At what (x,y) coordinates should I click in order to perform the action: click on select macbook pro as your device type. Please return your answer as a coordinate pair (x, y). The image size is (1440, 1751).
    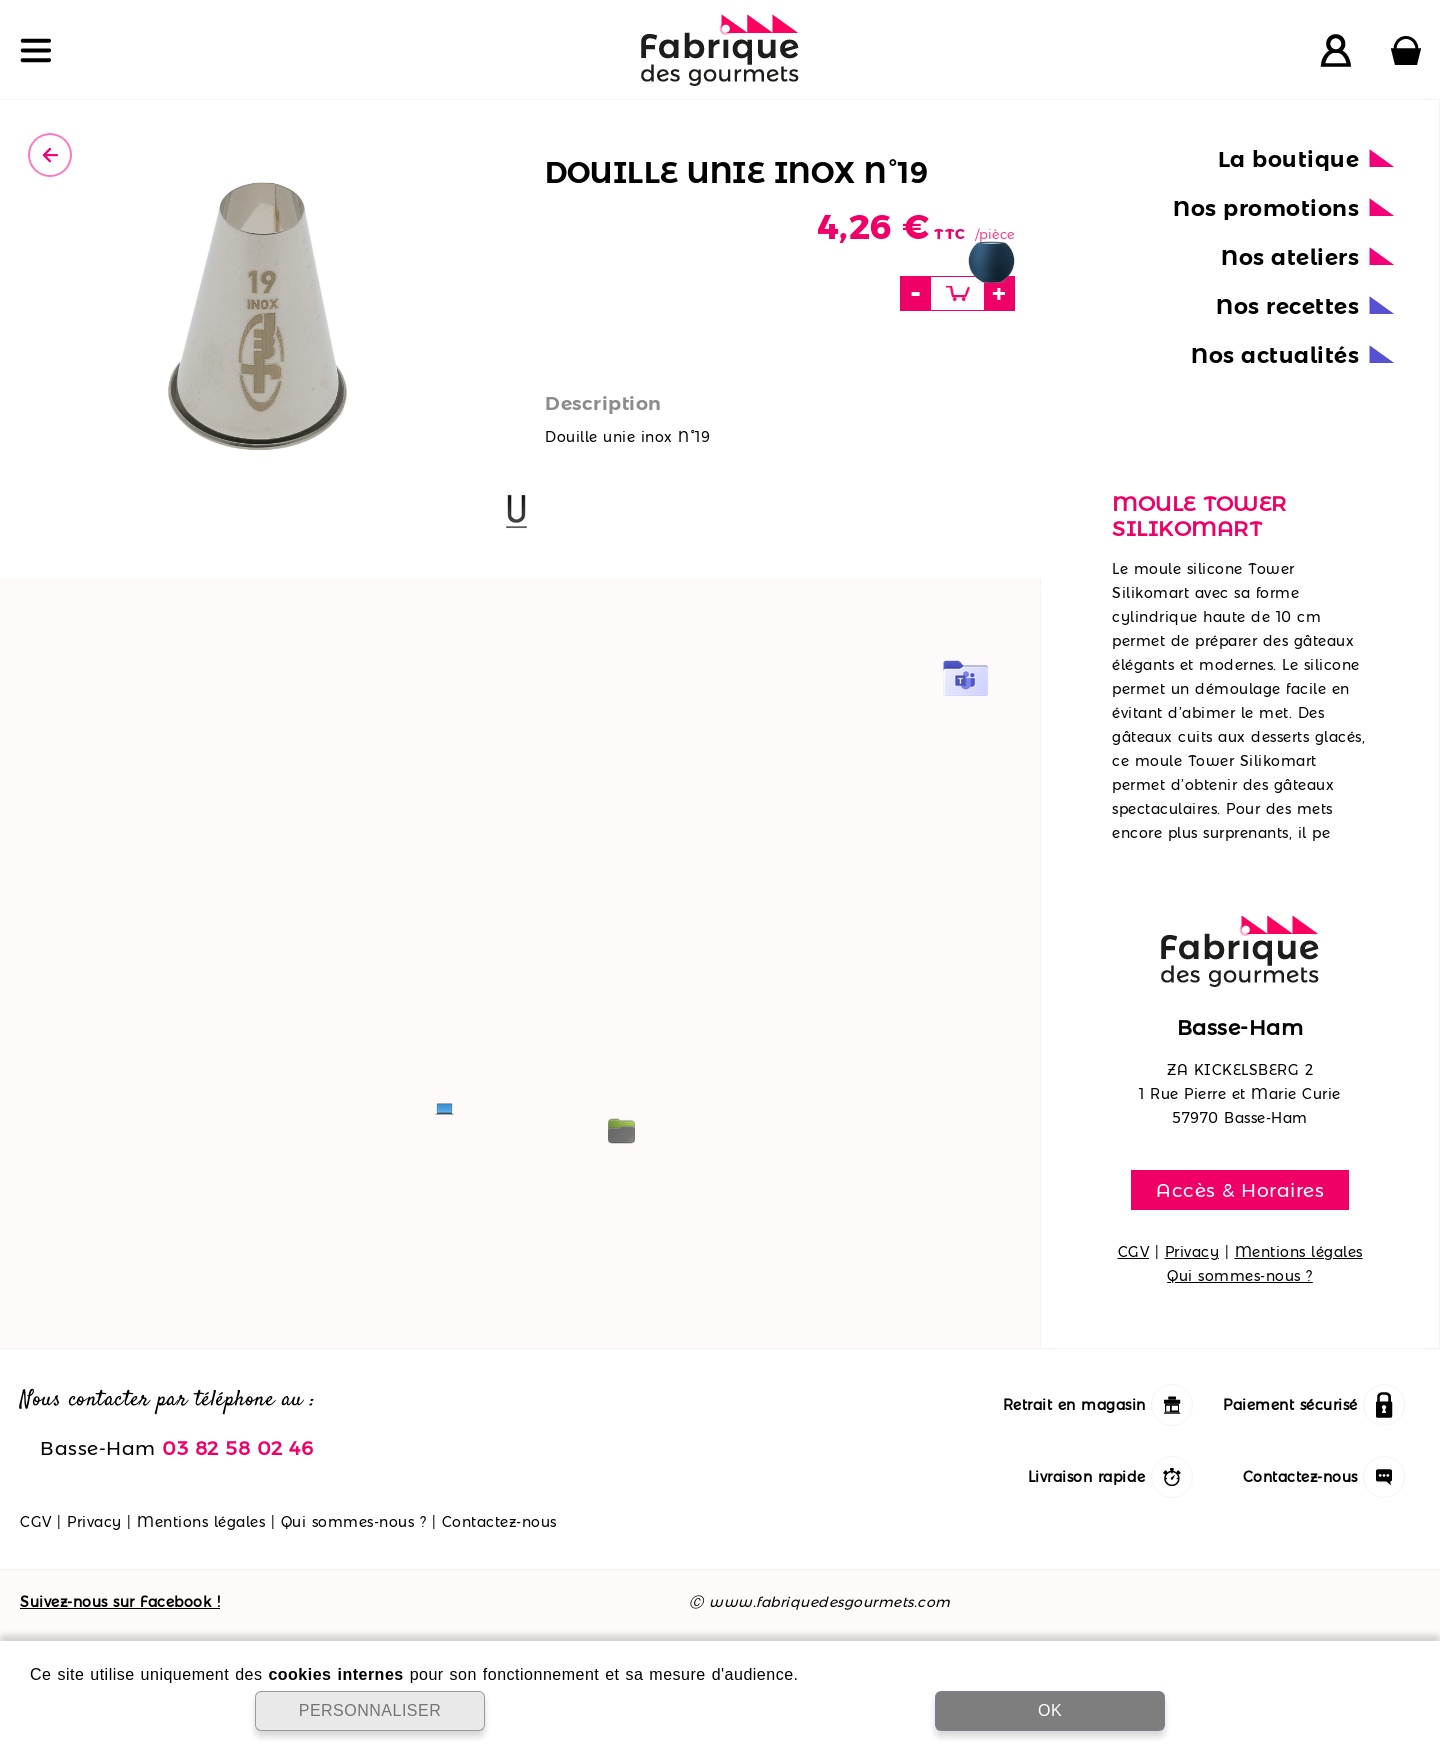
    Looking at the image, I should click on (444, 1108).